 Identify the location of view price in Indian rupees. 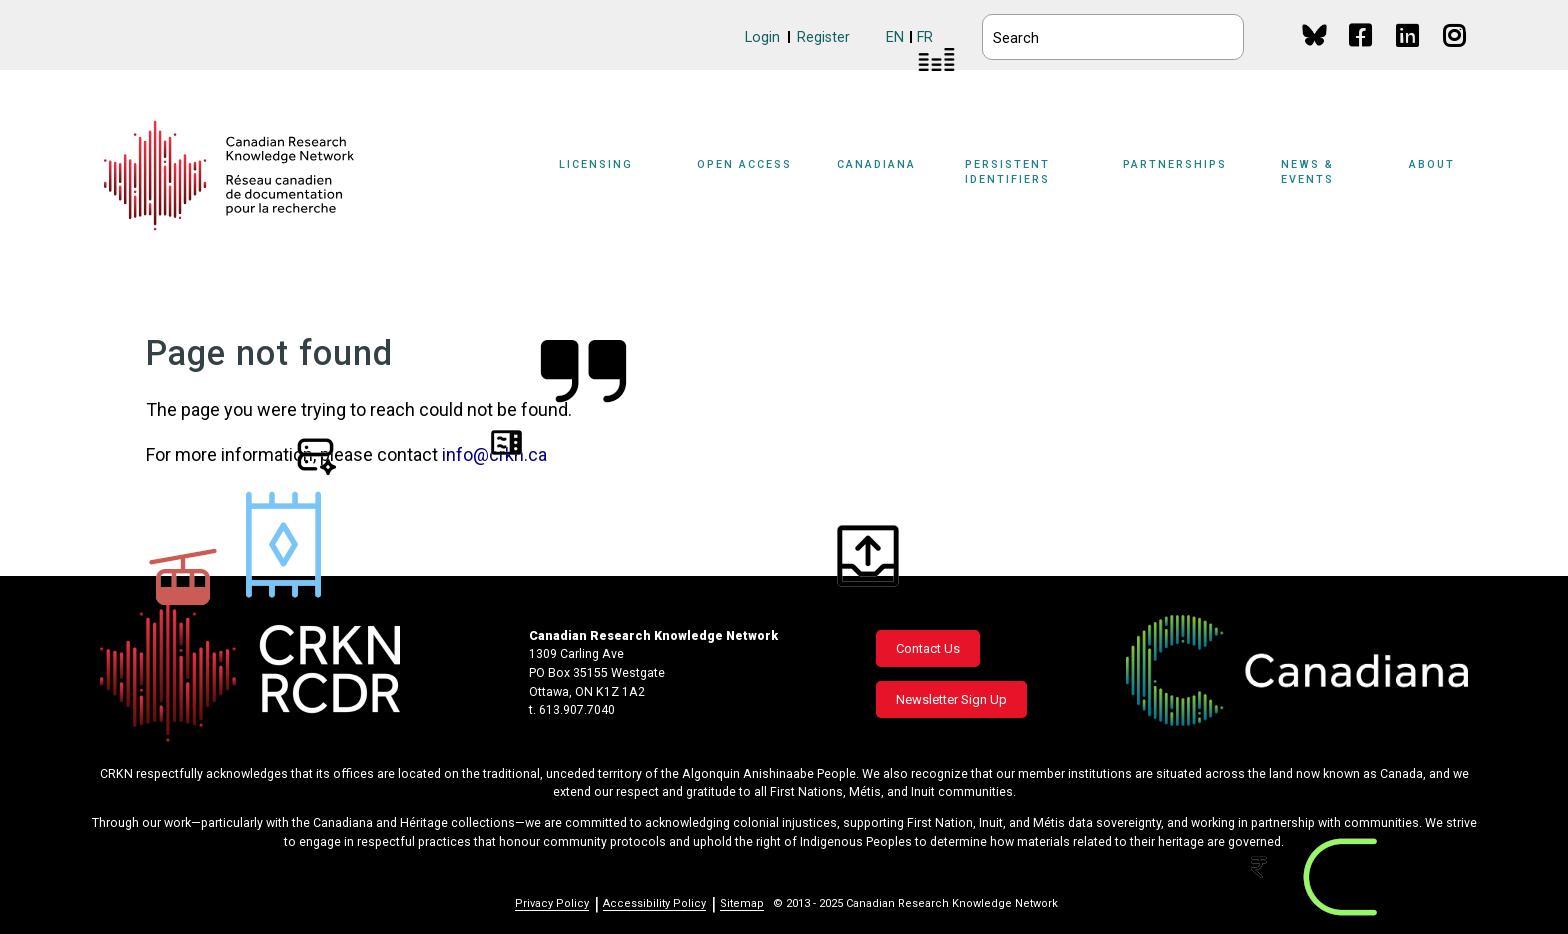
(1258, 867).